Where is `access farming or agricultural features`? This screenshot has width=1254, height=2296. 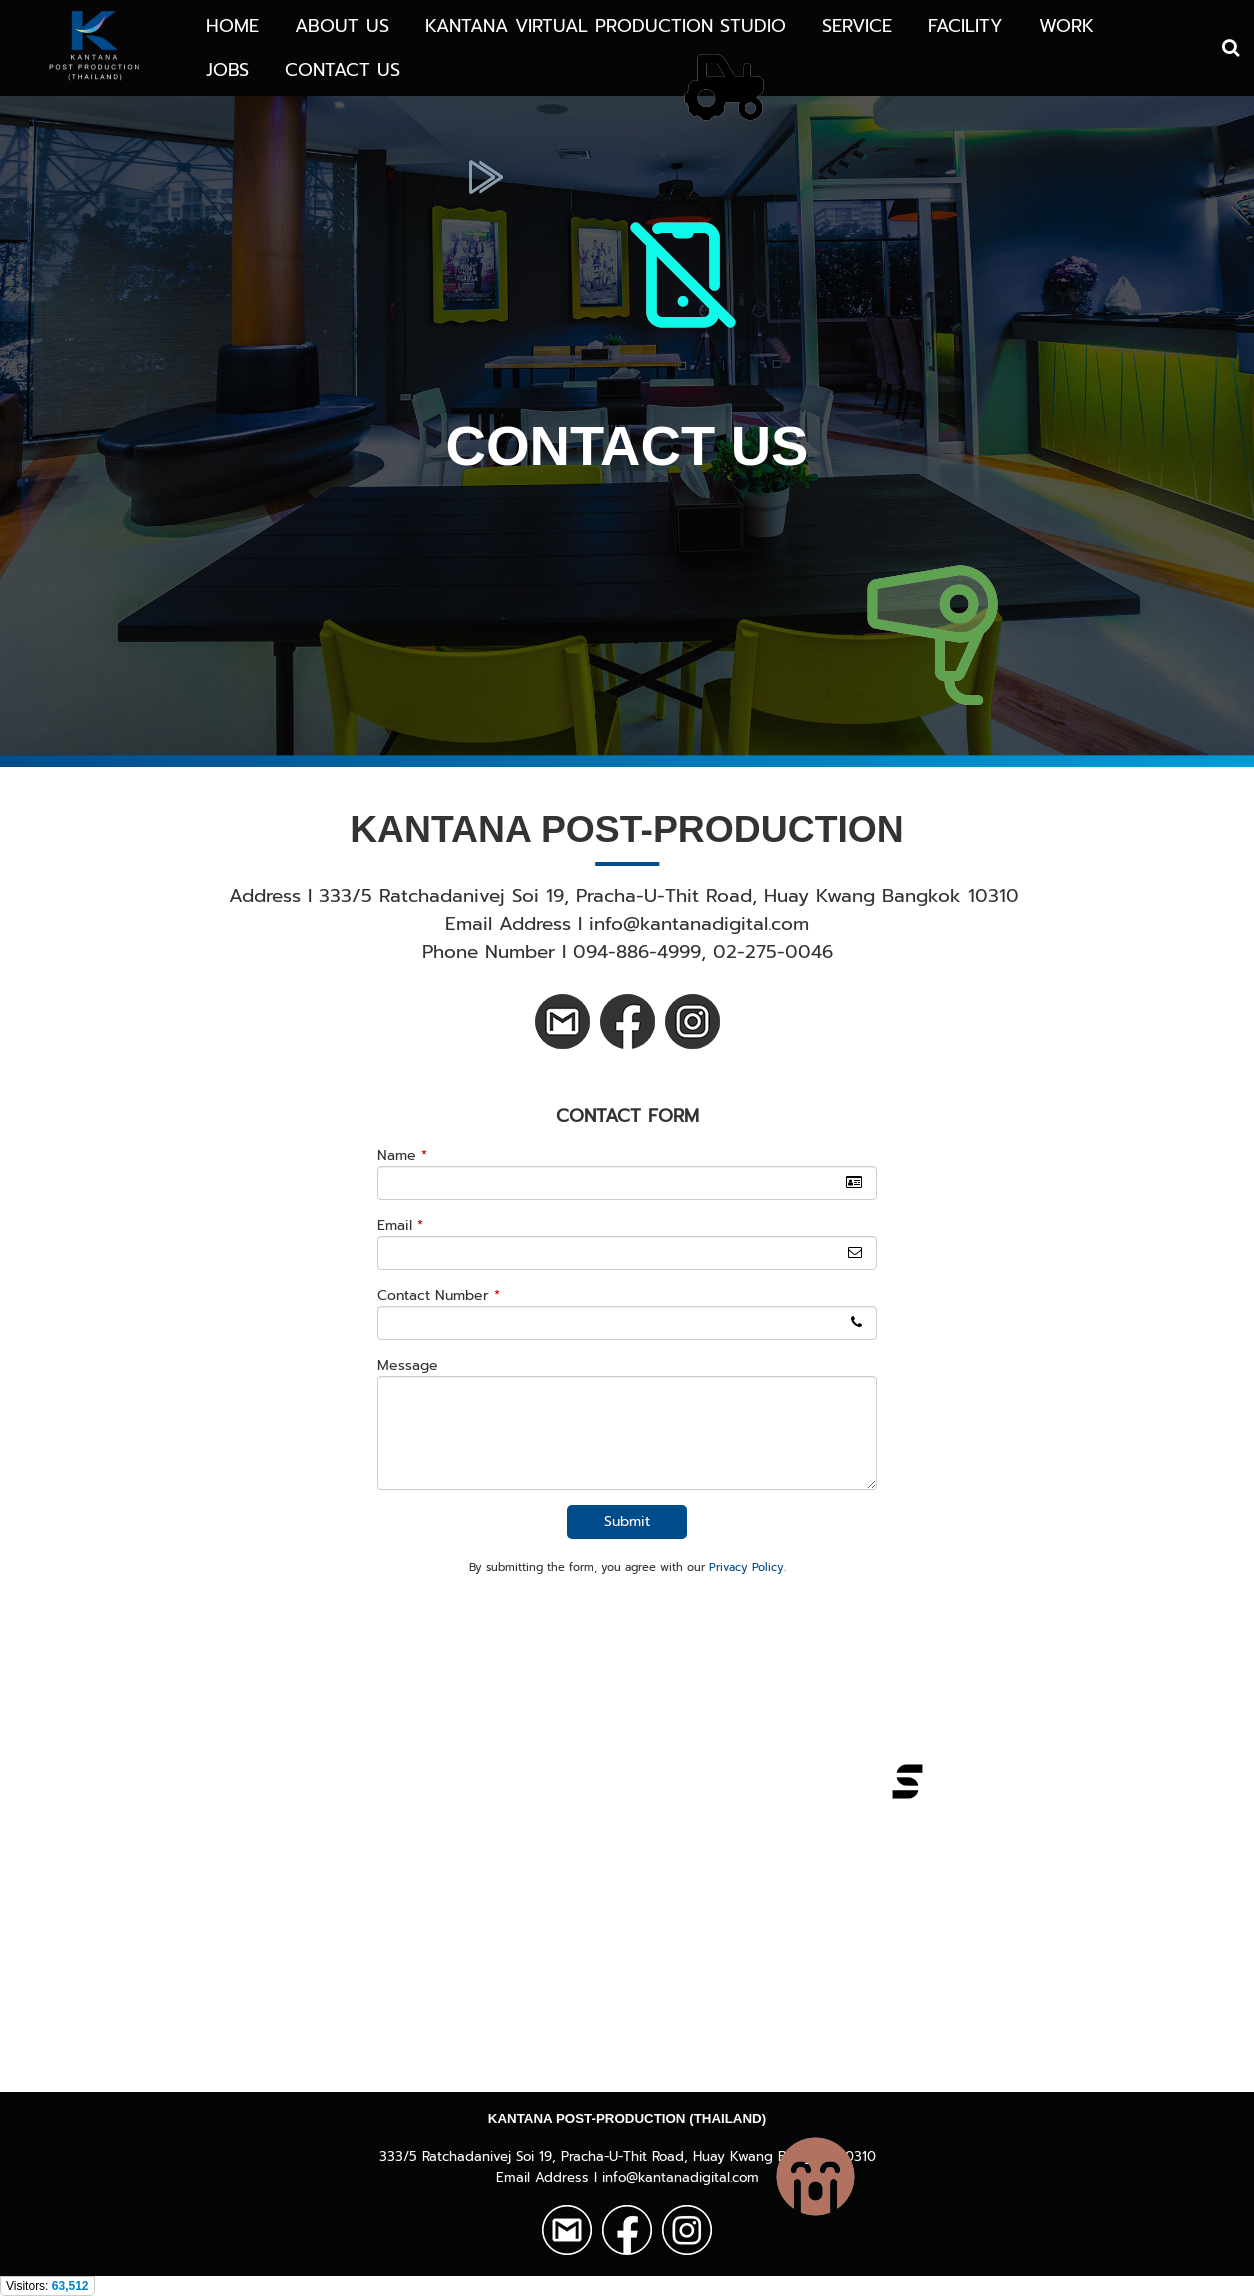 access farming or agricultural features is located at coordinates (724, 85).